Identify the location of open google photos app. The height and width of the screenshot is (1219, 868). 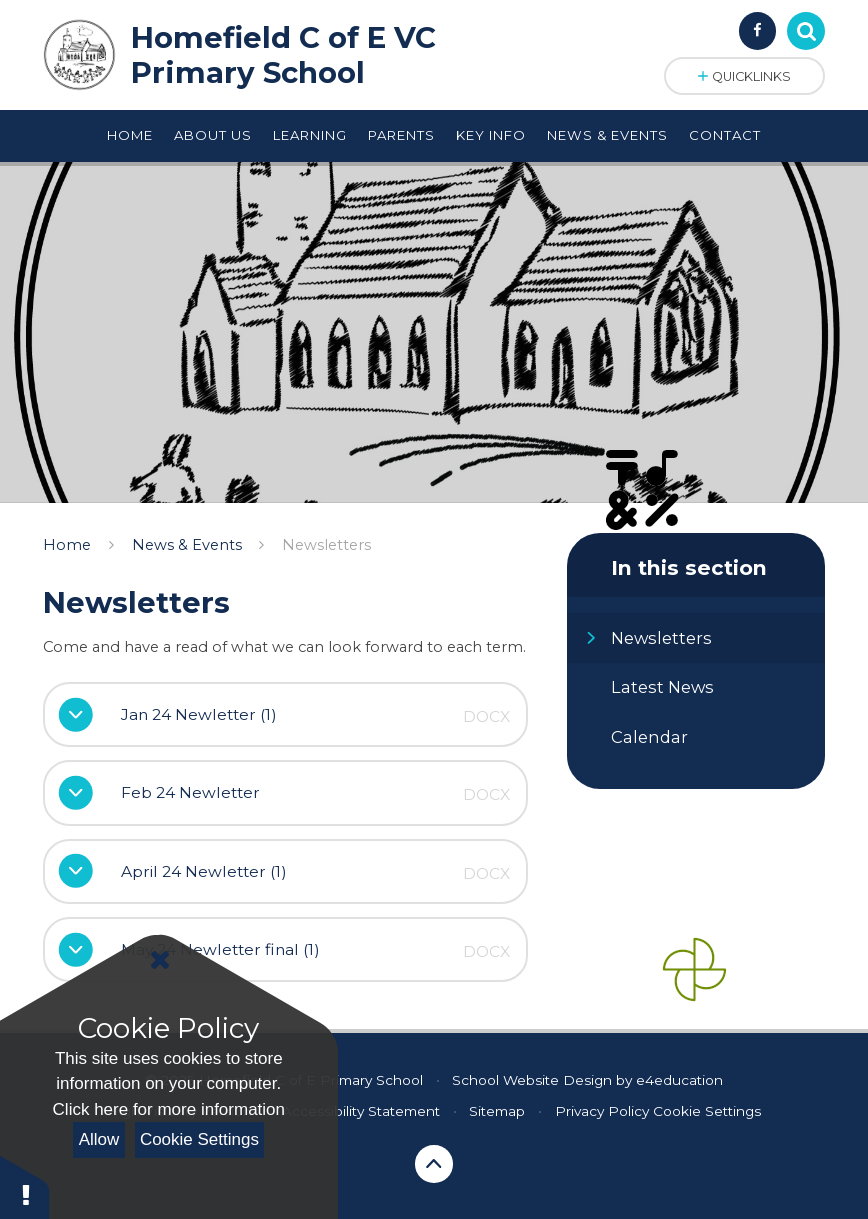
(694, 969).